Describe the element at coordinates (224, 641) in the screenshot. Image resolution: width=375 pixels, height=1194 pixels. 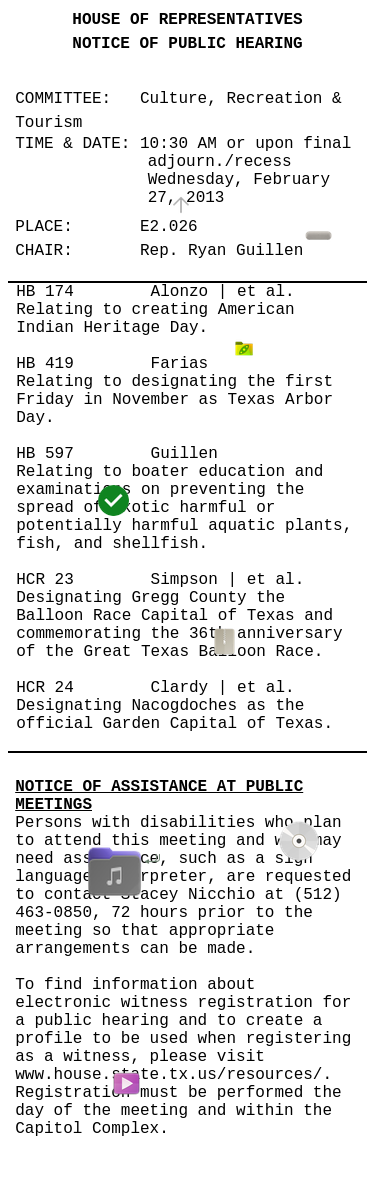
I see `open engrampa archive manager` at that location.